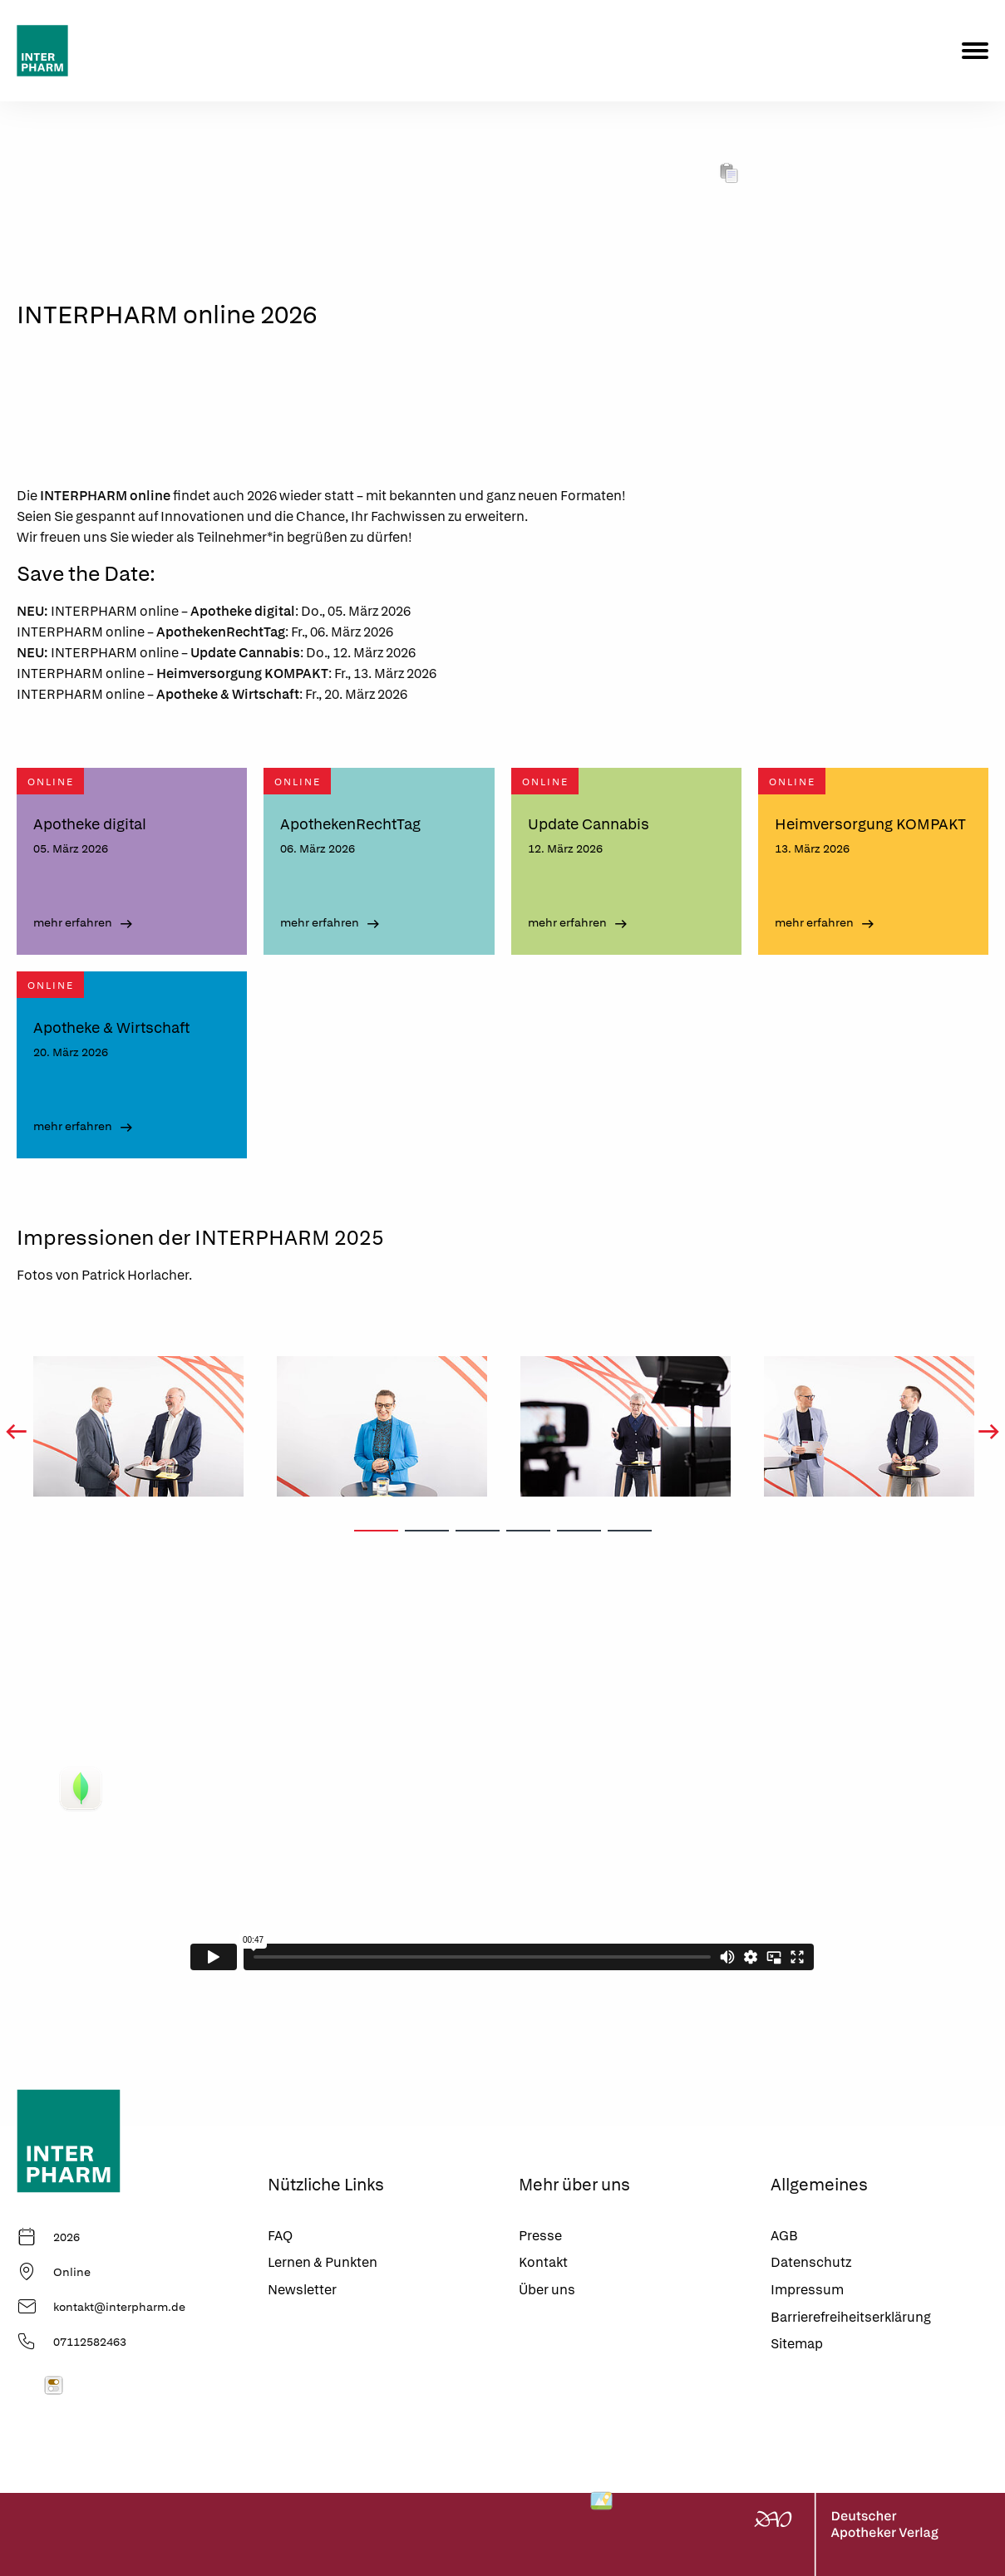 The height and width of the screenshot is (2576, 1005). I want to click on paste copied content from clipboard, so click(729, 173).